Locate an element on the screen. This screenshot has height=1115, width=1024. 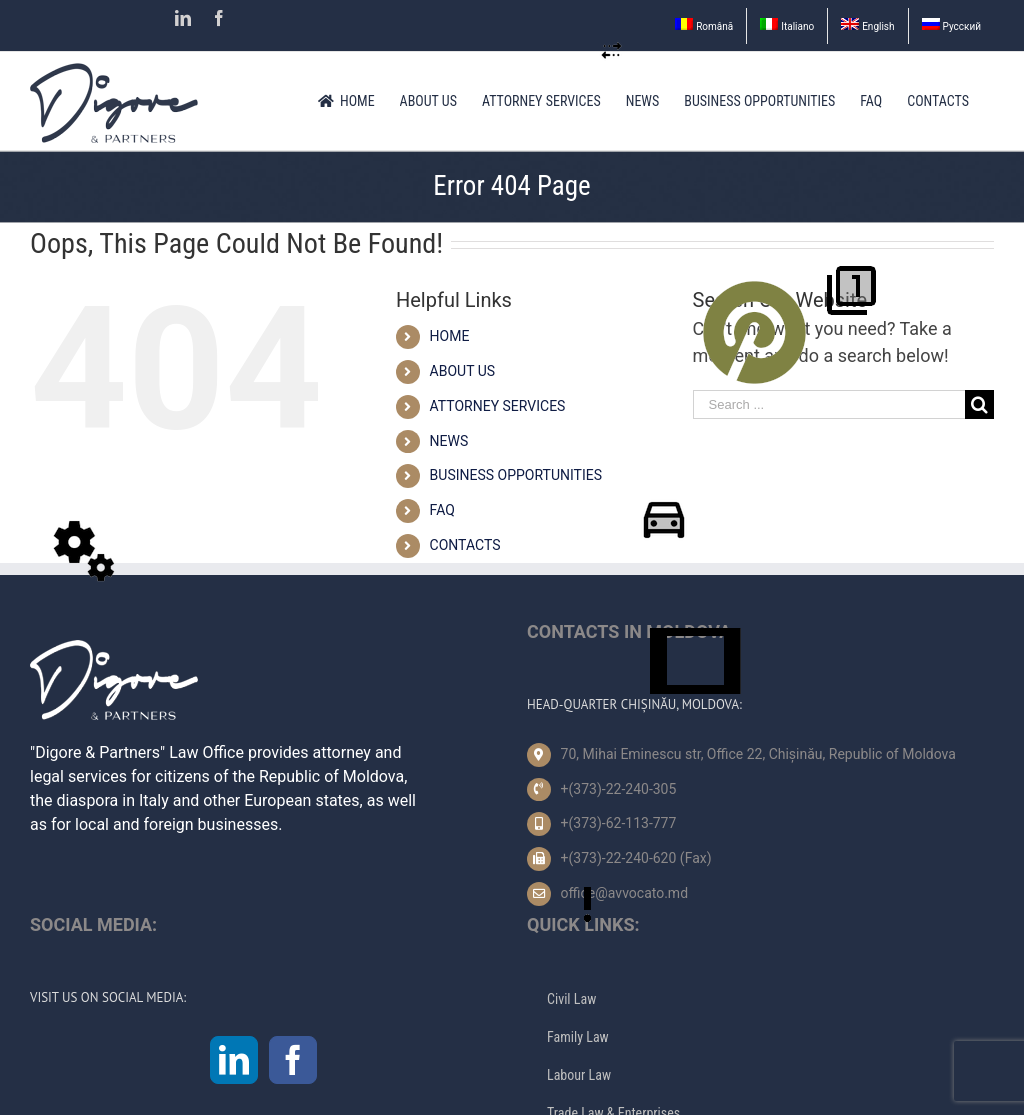
switch to tablet view or layout is located at coordinates (695, 660).